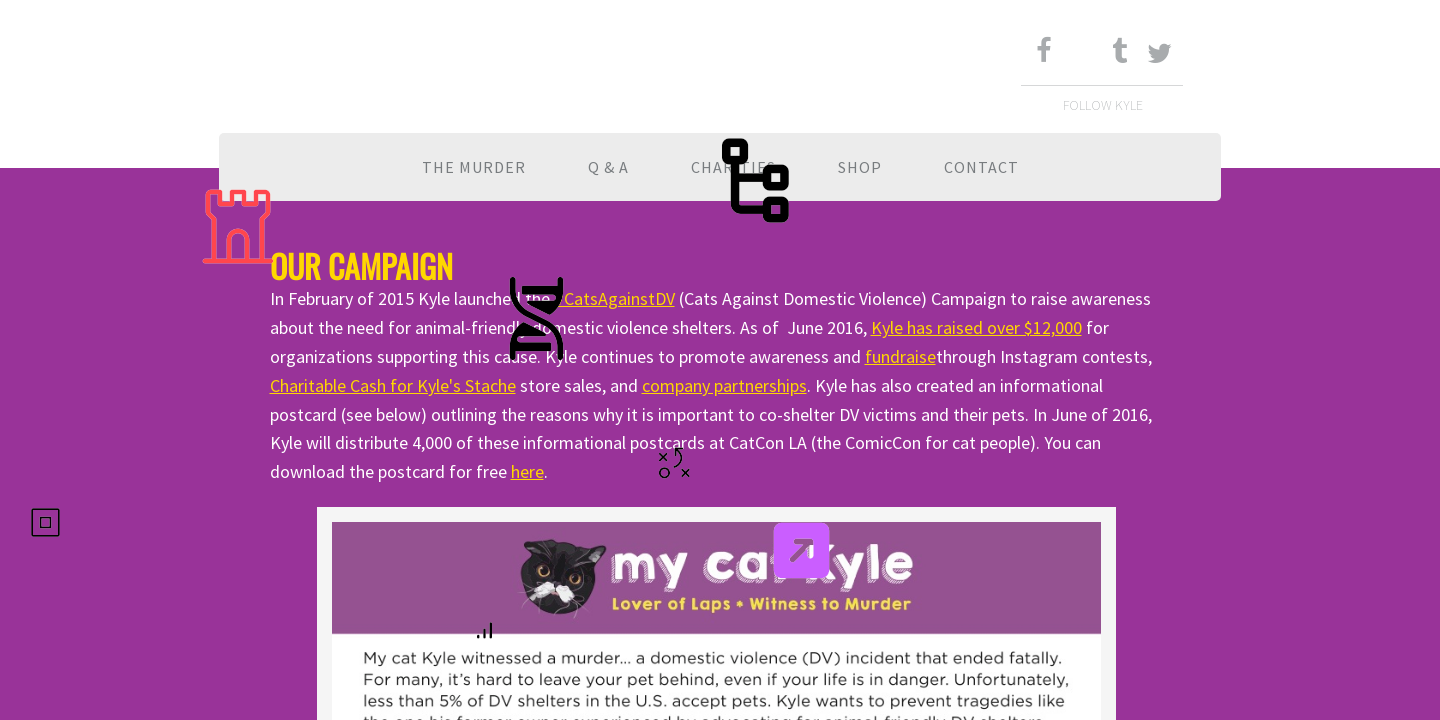  Describe the element at coordinates (801, 550) in the screenshot. I see `open link in a new window or tab` at that location.